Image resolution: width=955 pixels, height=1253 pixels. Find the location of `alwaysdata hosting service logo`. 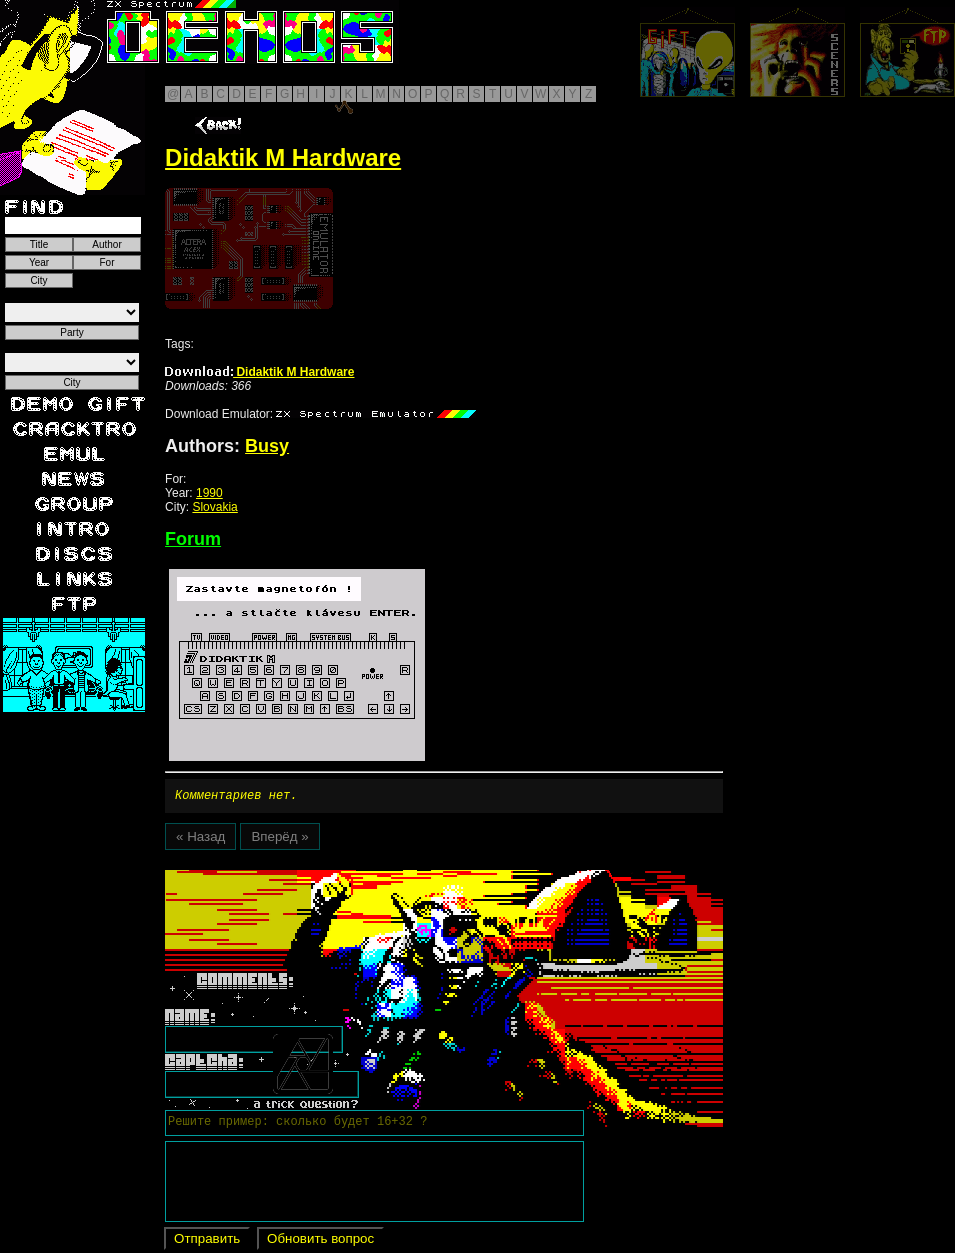

alwaysdata hosting service logo is located at coordinates (344, 107).